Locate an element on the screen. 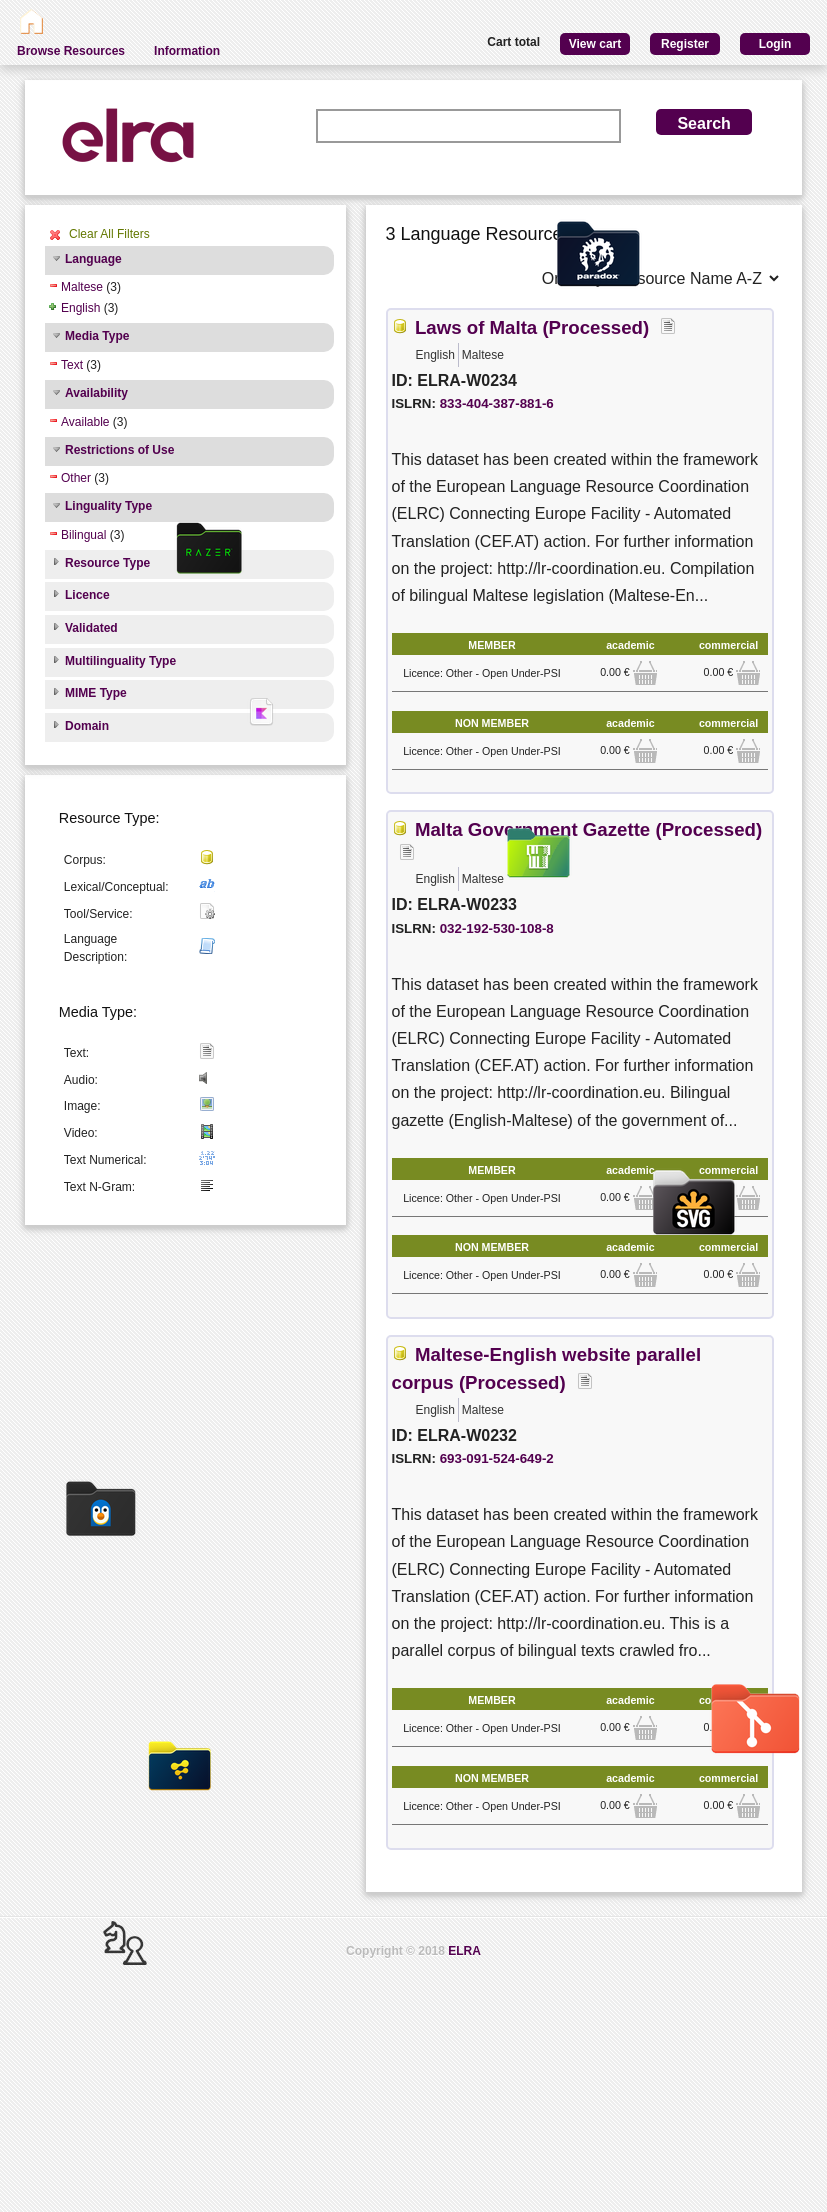 This screenshot has height=2212, width=827. open chess game application is located at coordinates (125, 1943).